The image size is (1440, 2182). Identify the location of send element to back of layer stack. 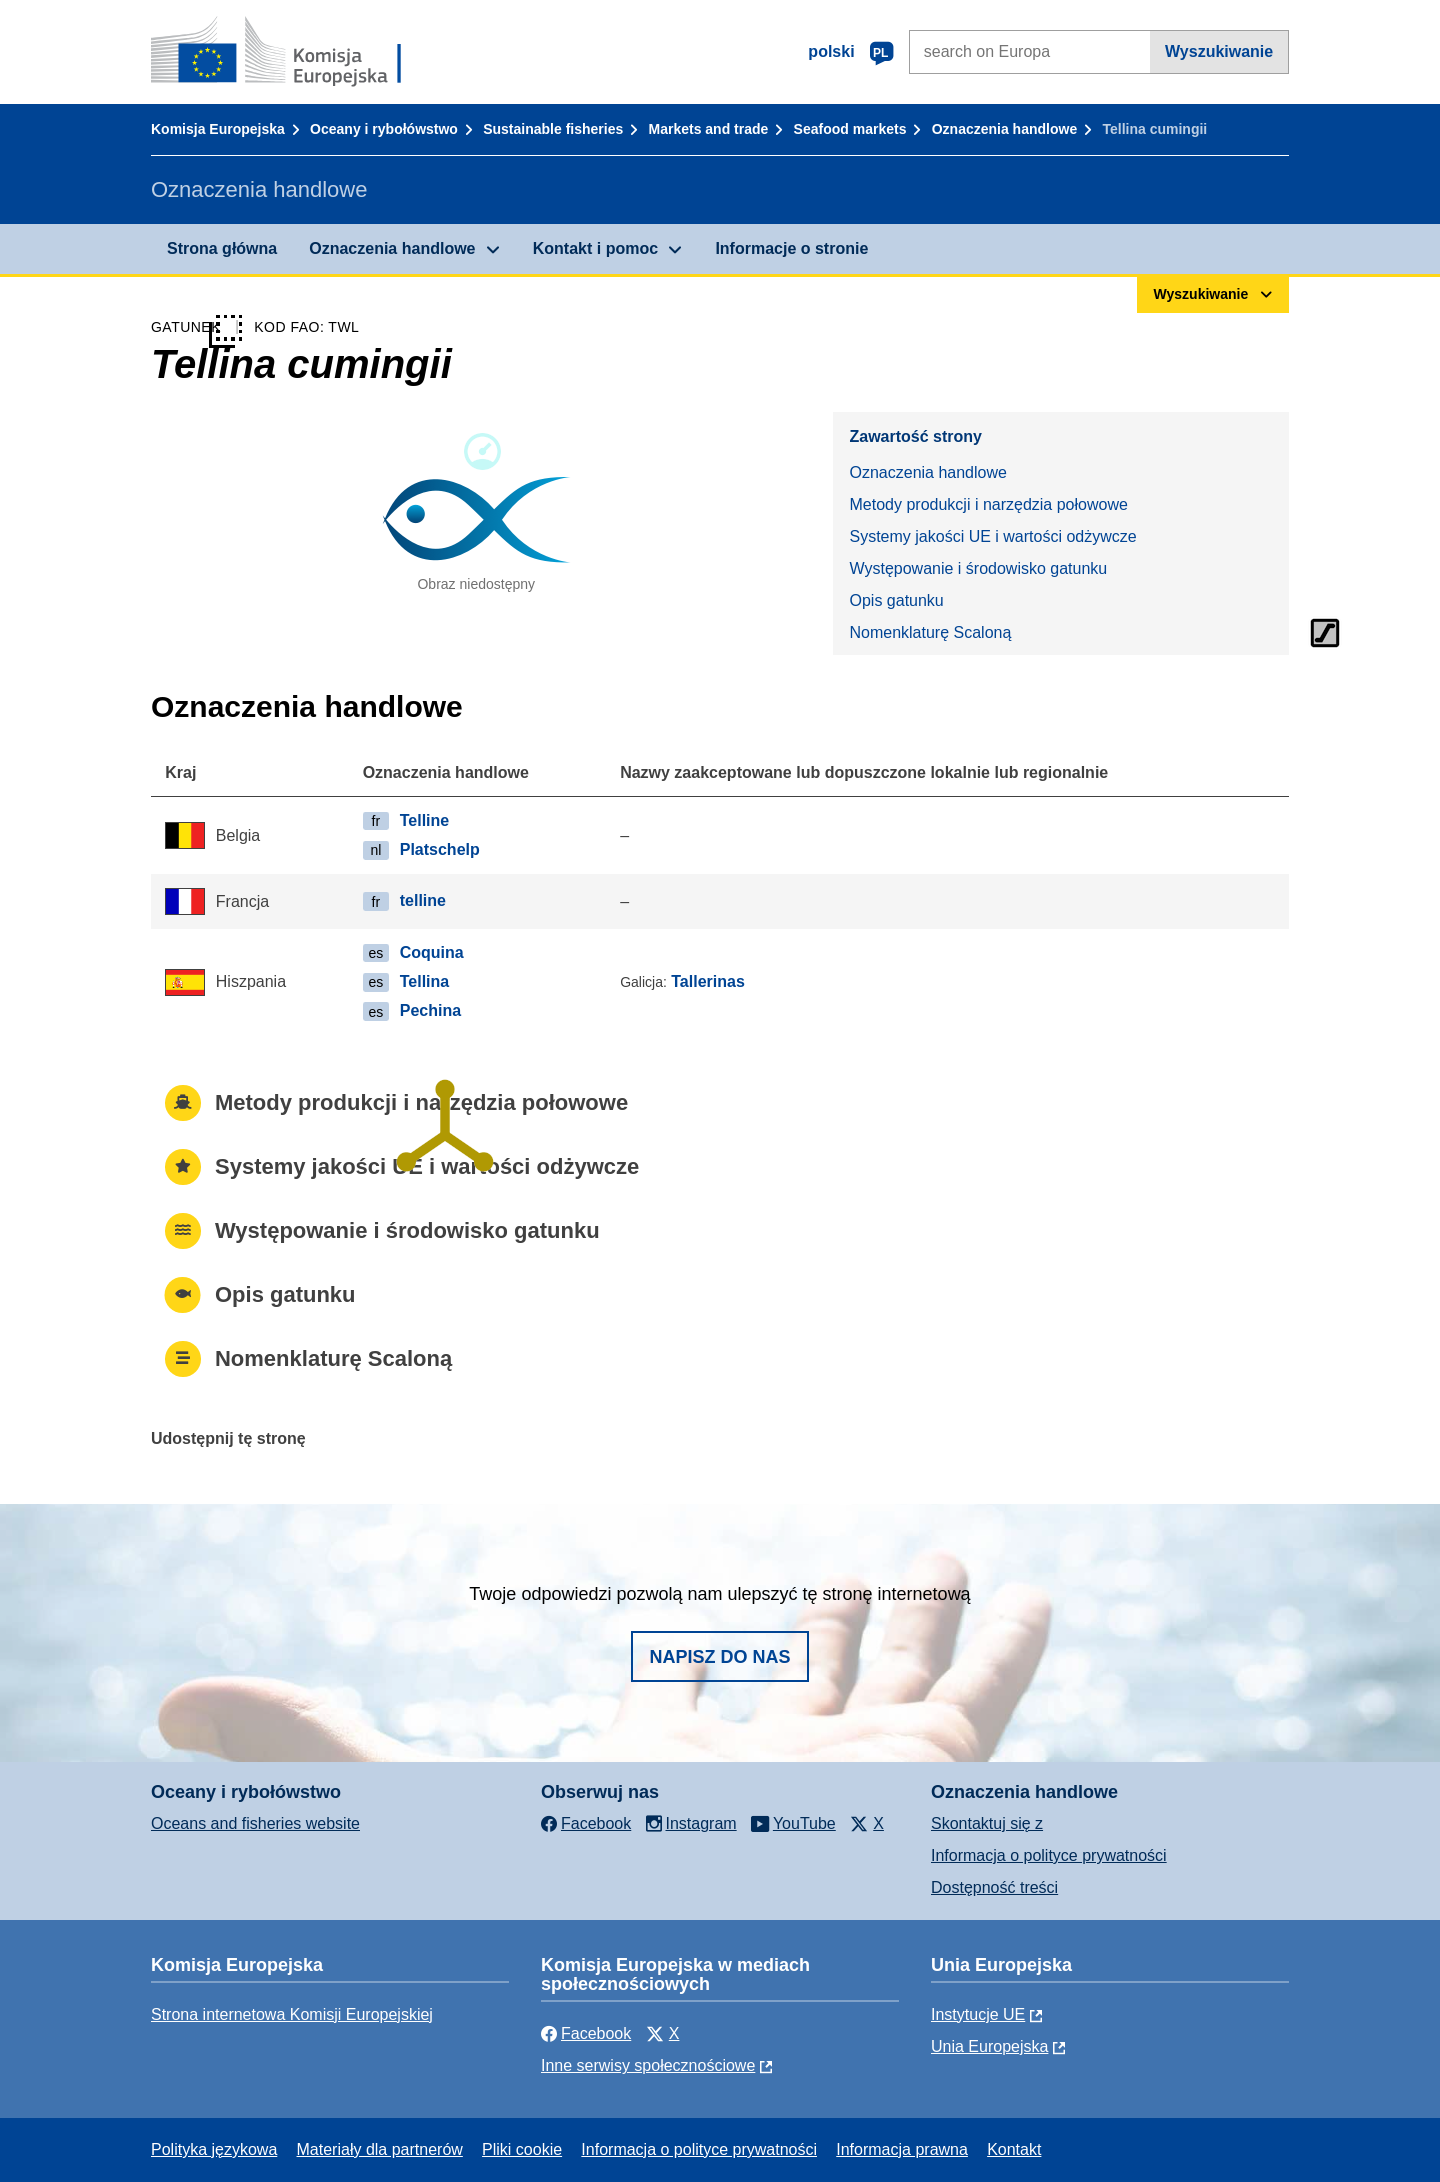
(225, 331).